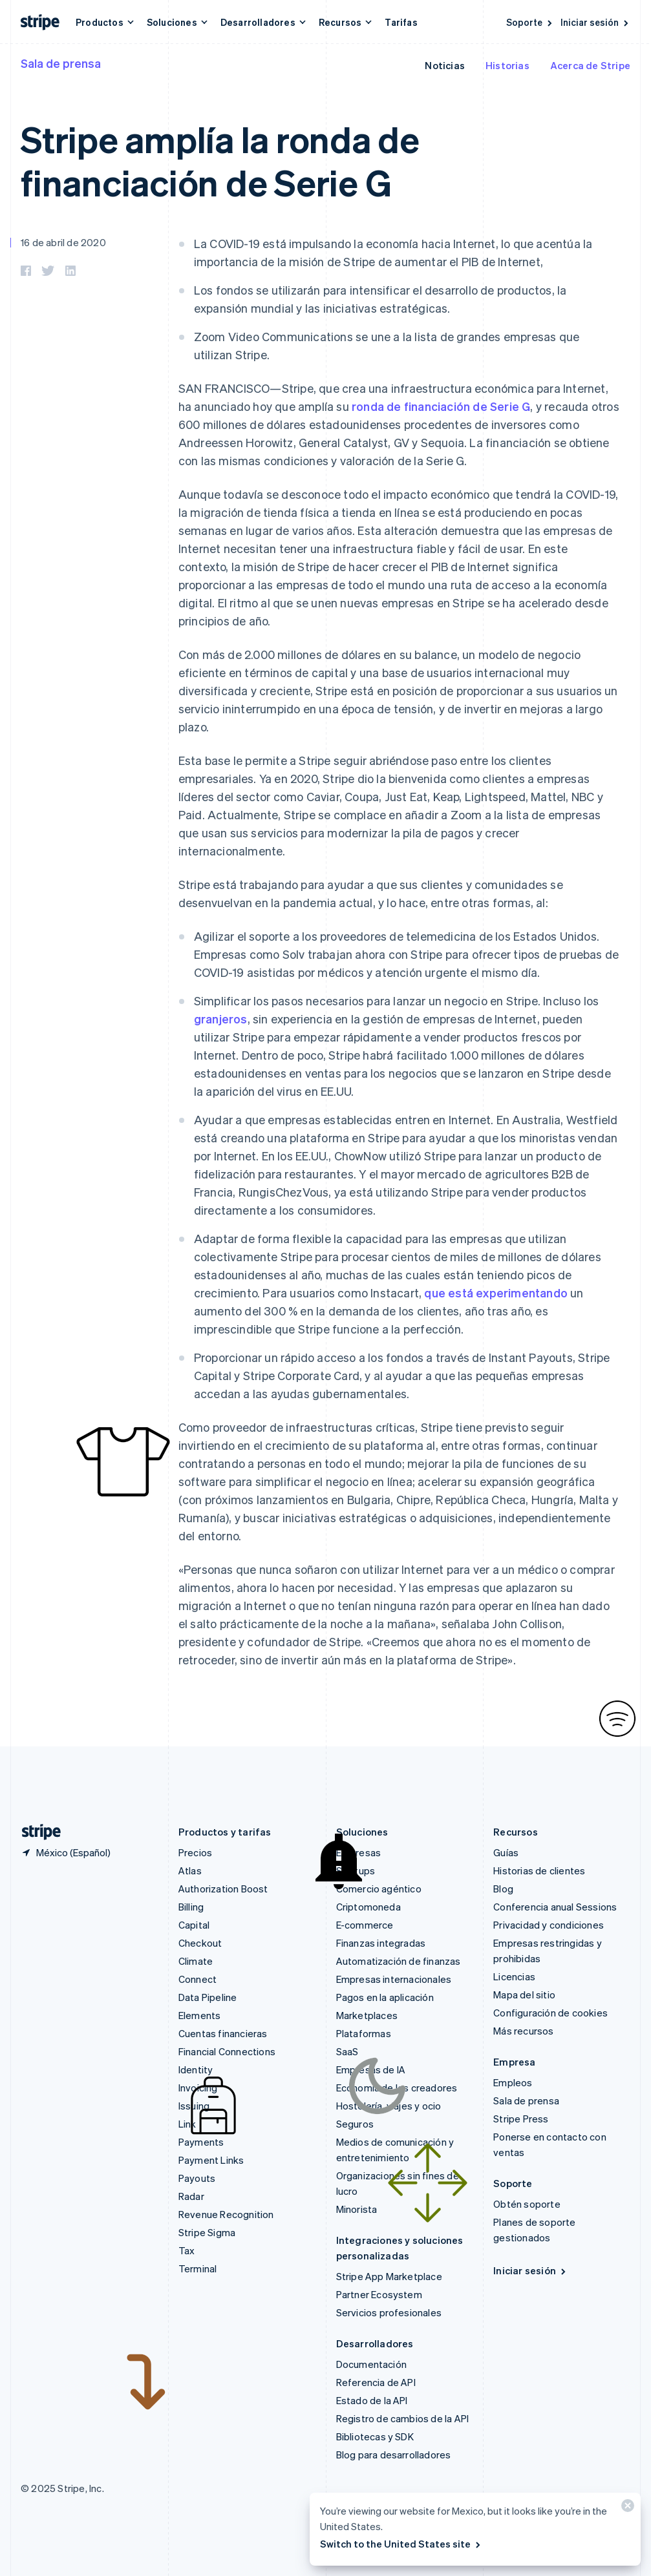 The image size is (651, 2576). What do you see at coordinates (377, 2086) in the screenshot?
I see `toggle dark mode or night theme` at bounding box center [377, 2086].